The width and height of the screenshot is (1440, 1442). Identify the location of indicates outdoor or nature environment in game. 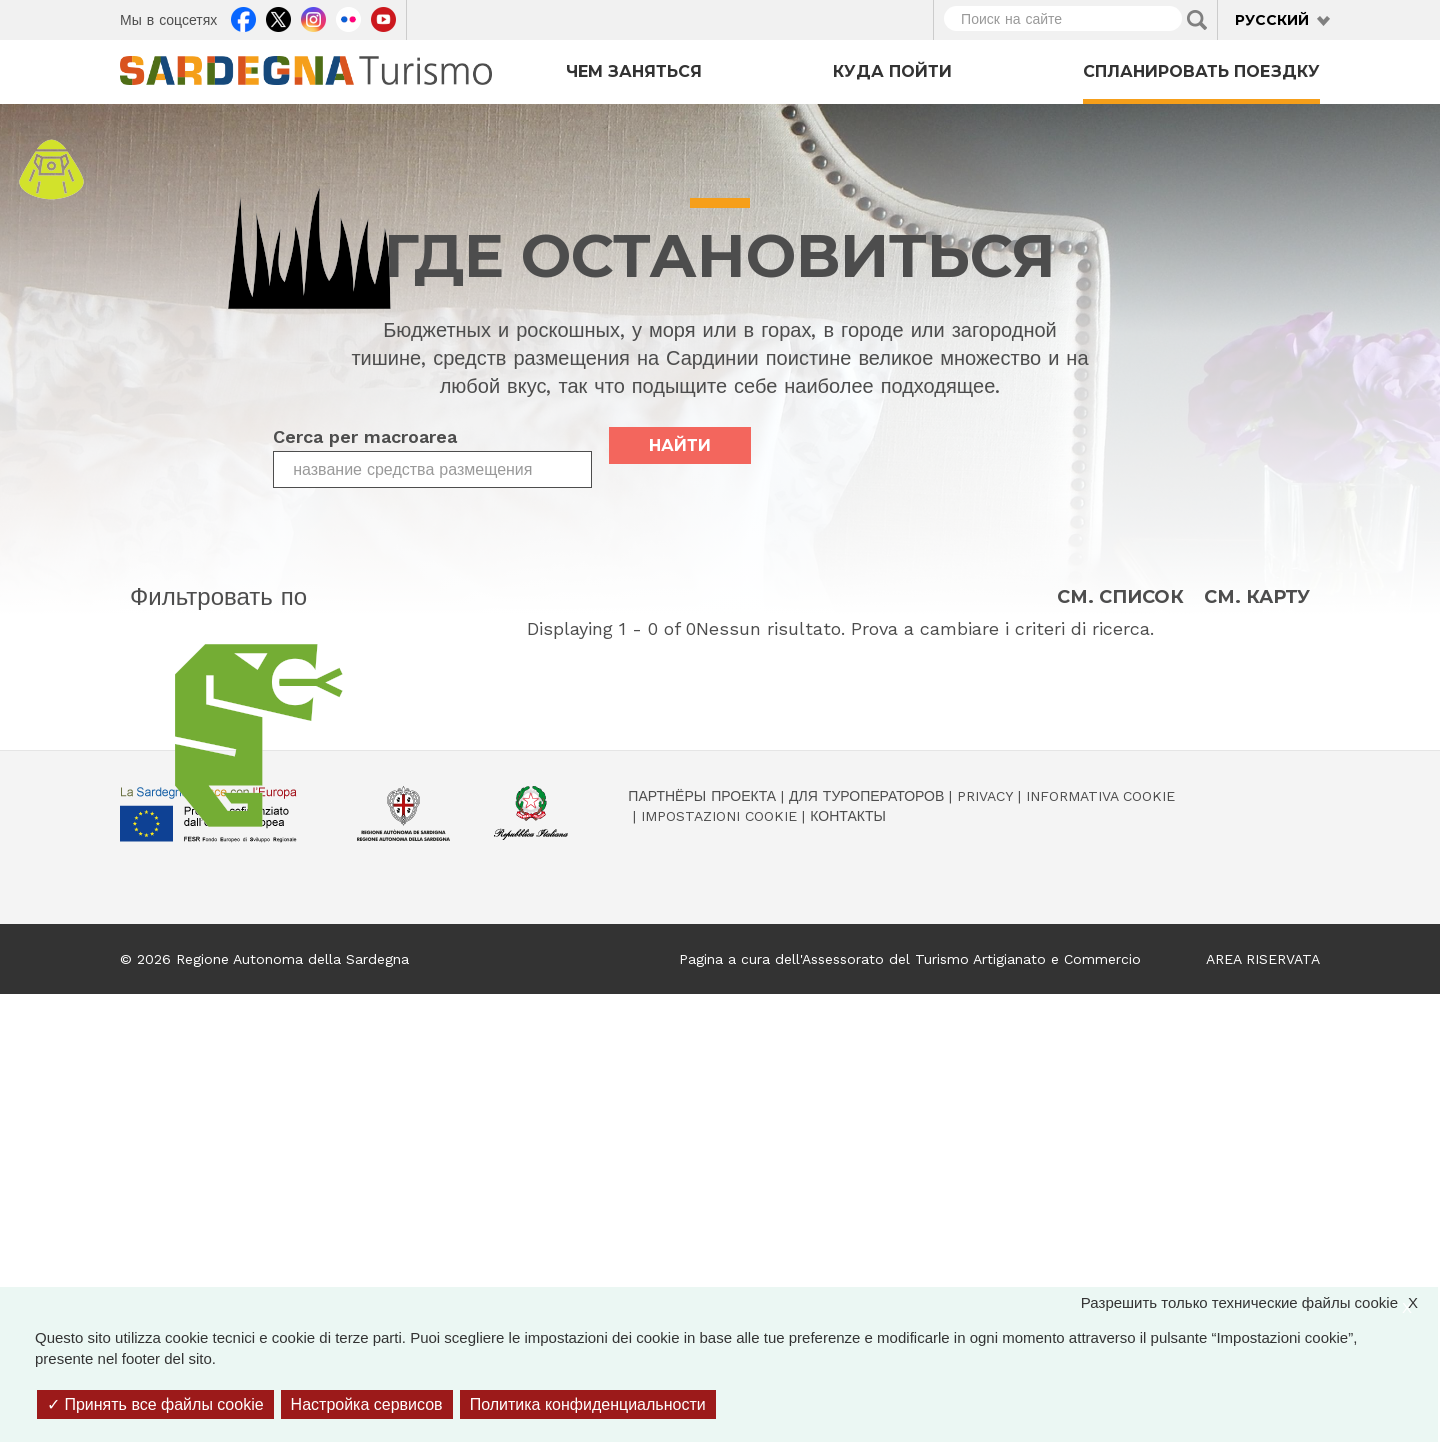
(309, 228).